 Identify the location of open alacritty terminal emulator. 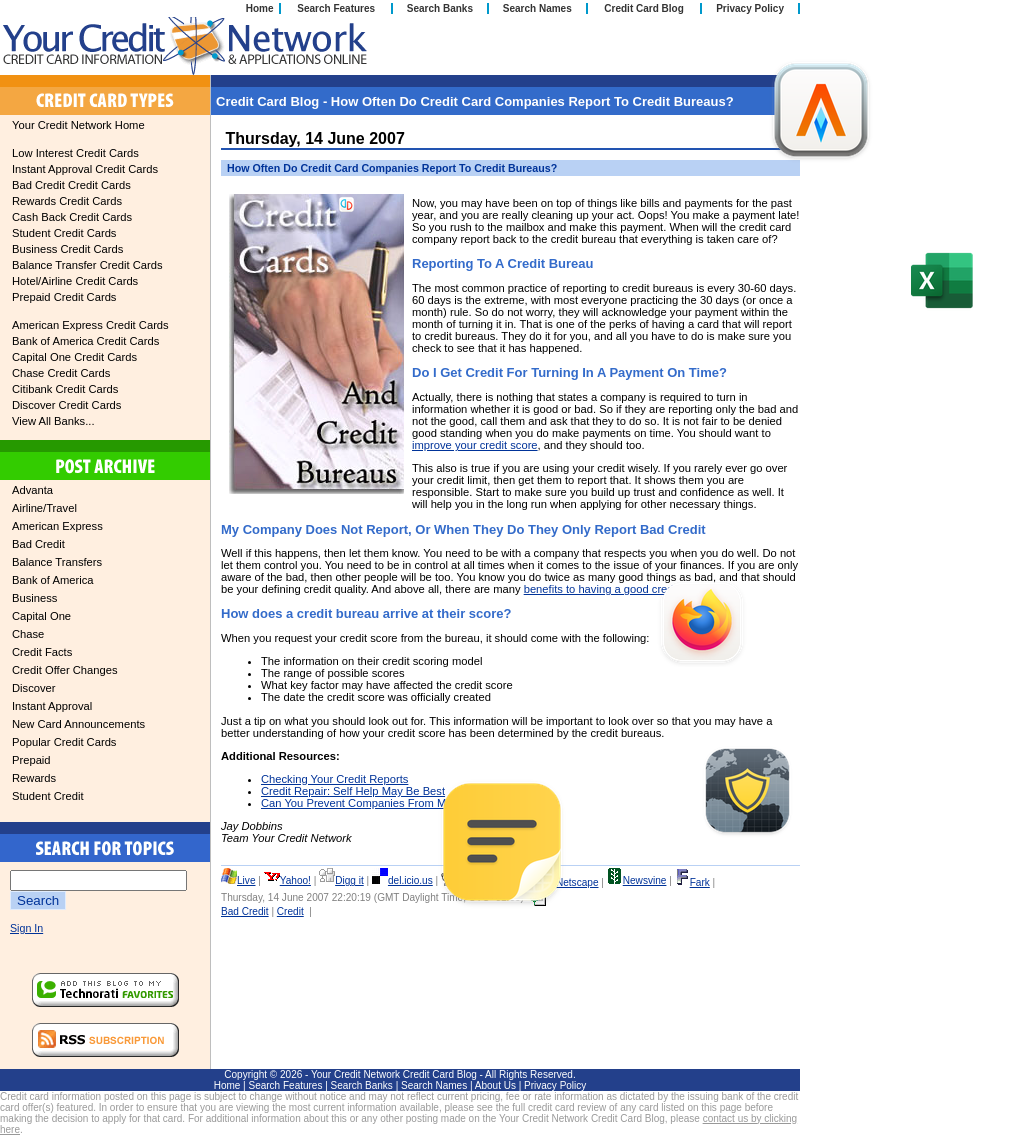
(821, 110).